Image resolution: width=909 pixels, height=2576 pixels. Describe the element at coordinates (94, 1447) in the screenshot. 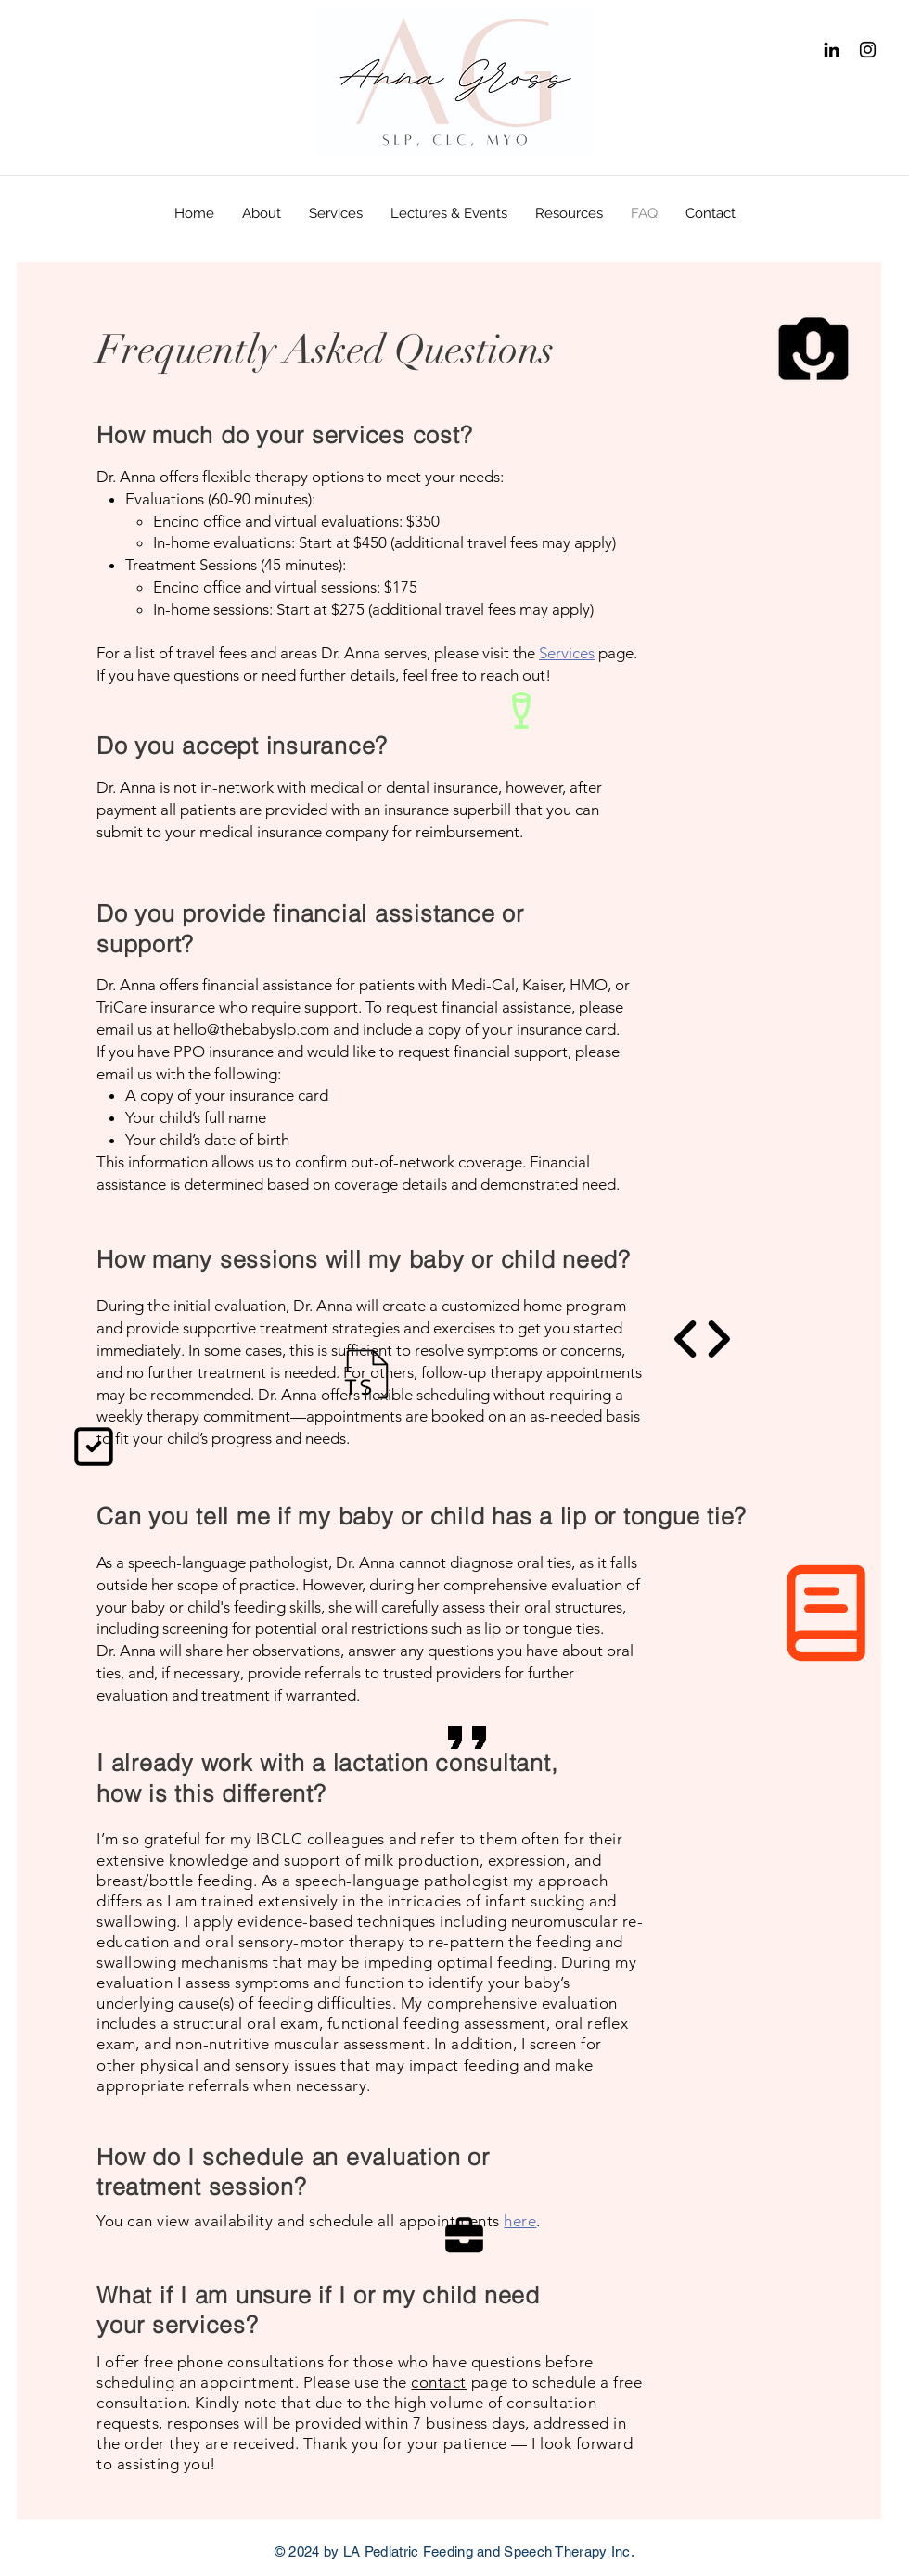

I see `mark item as complete` at that location.